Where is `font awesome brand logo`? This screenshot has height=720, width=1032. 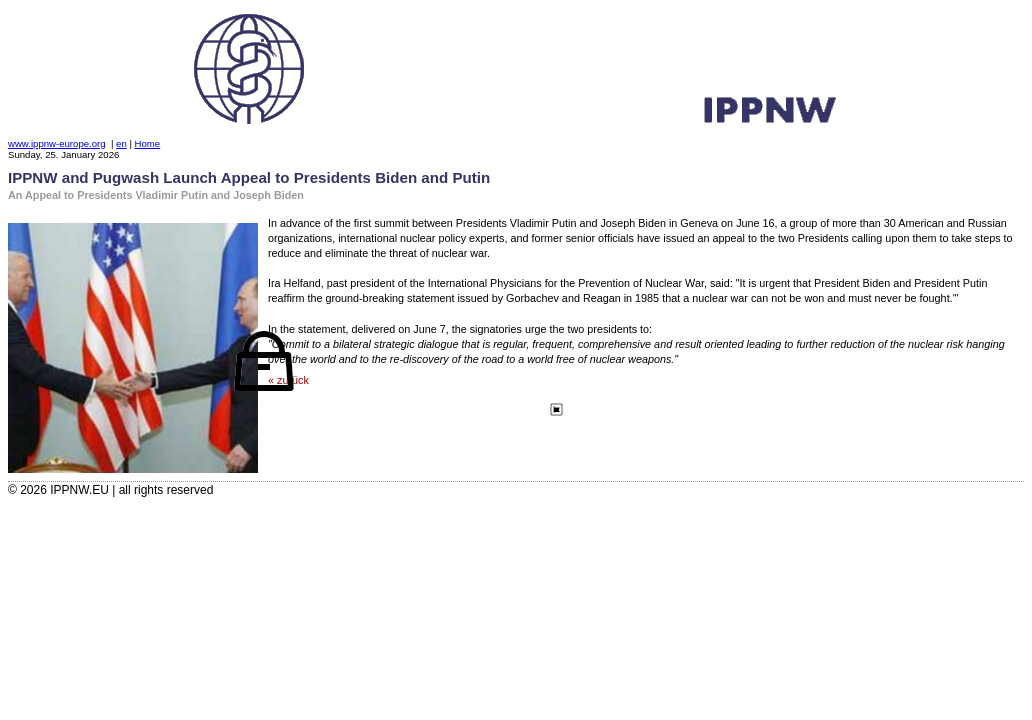 font awesome brand logo is located at coordinates (556, 409).